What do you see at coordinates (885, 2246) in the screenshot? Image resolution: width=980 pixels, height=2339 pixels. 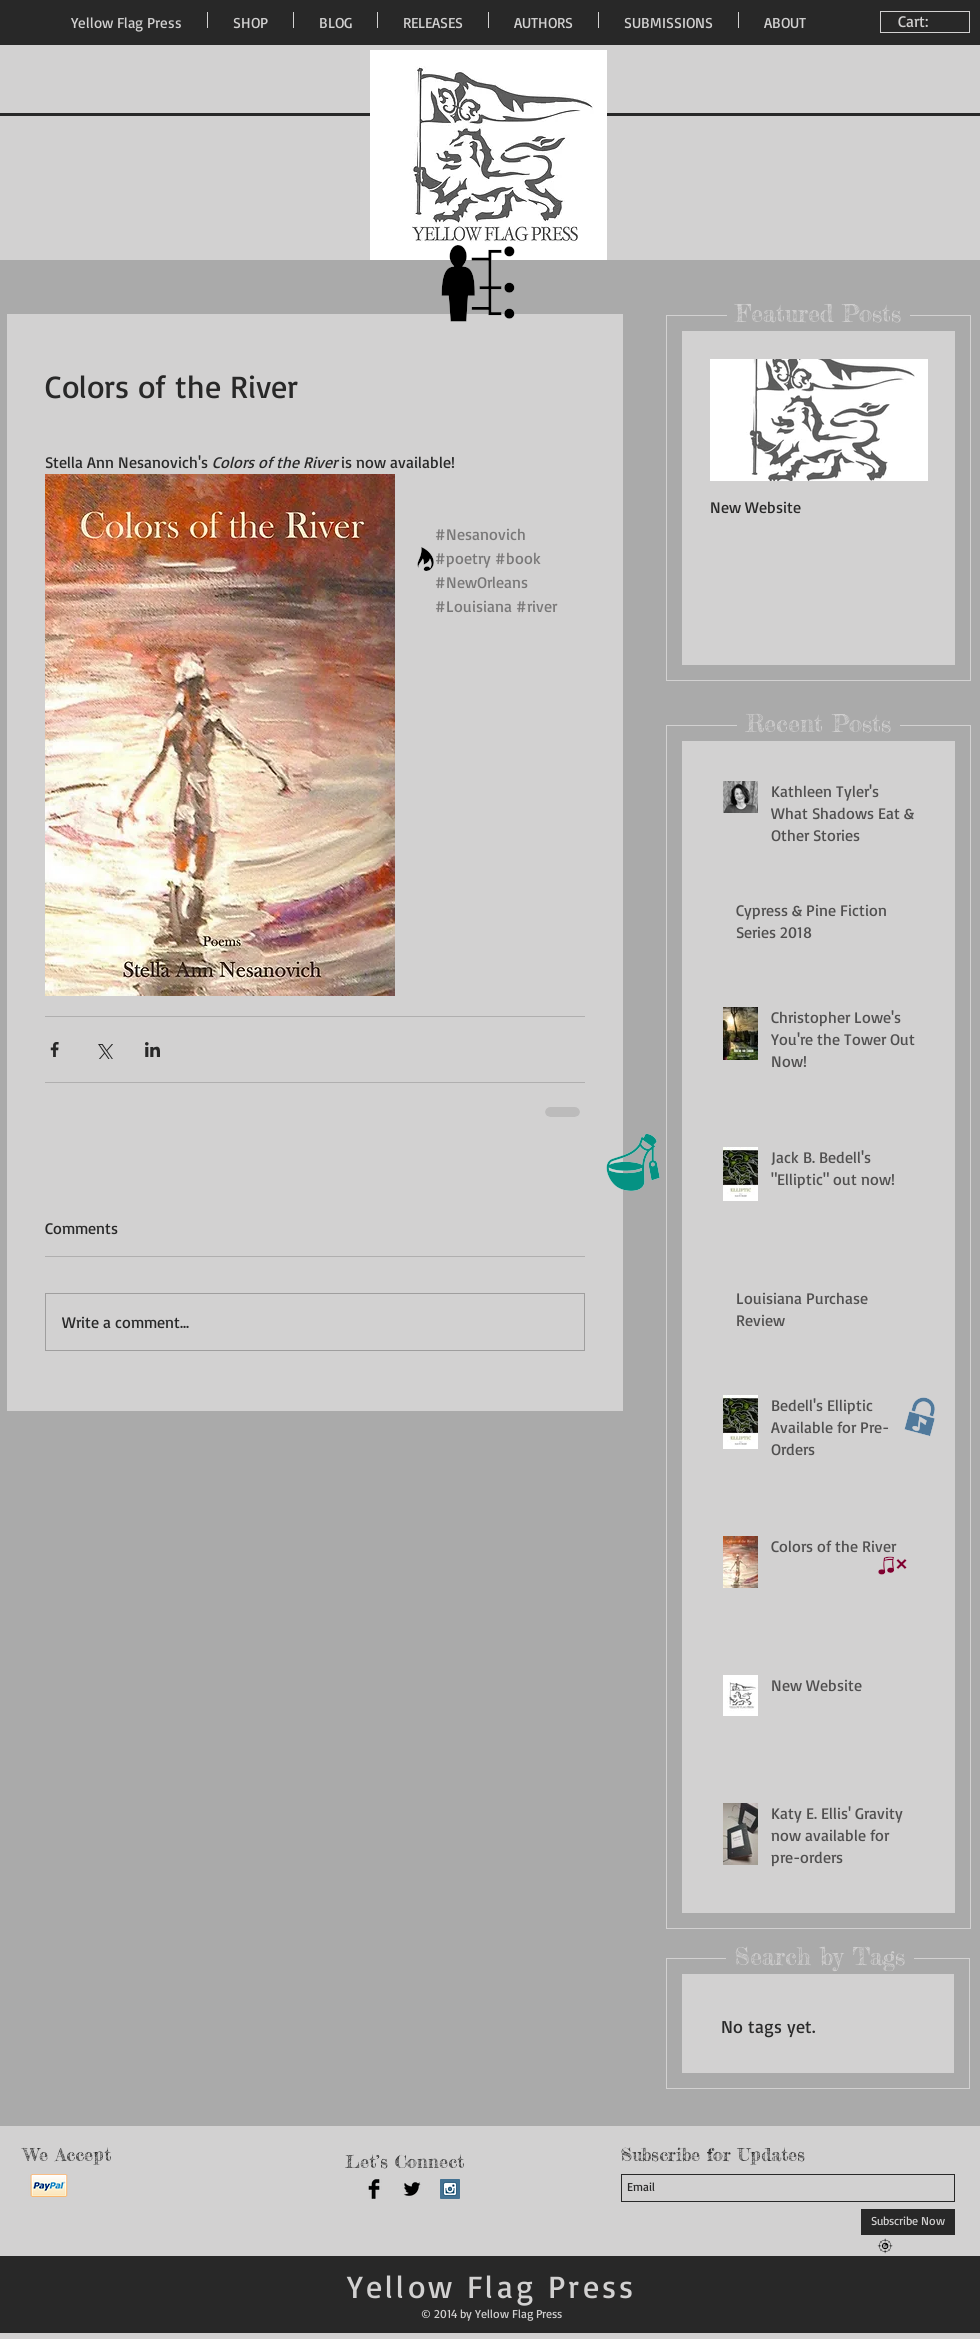 I see `activate precision aiming or sniper mode` at bounding box center [885, 2246].